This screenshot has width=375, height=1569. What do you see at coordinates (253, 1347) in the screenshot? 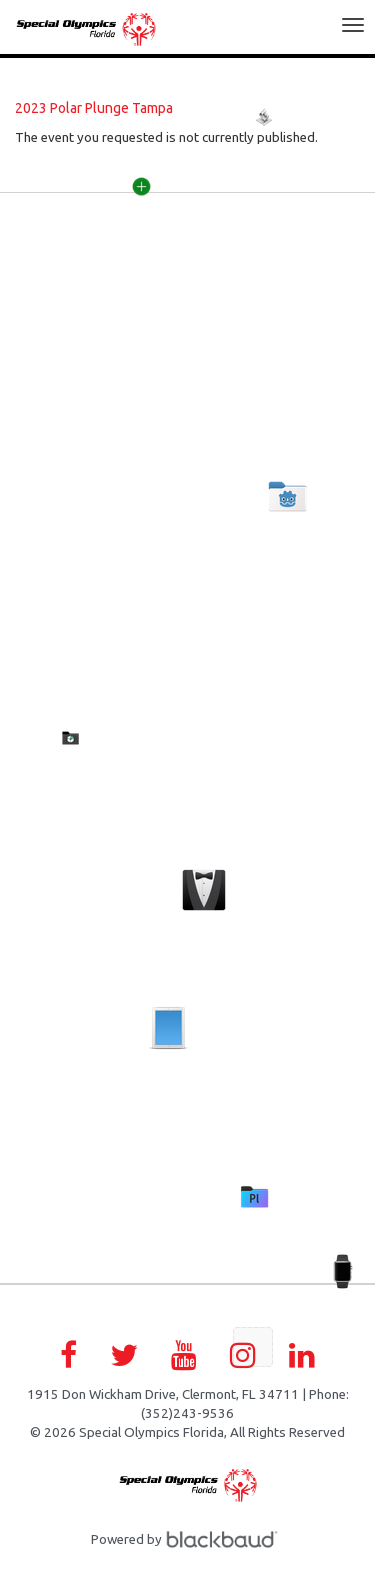
I see `represents an unrecognized or unknown file type` at bounding box center [253, 1347].